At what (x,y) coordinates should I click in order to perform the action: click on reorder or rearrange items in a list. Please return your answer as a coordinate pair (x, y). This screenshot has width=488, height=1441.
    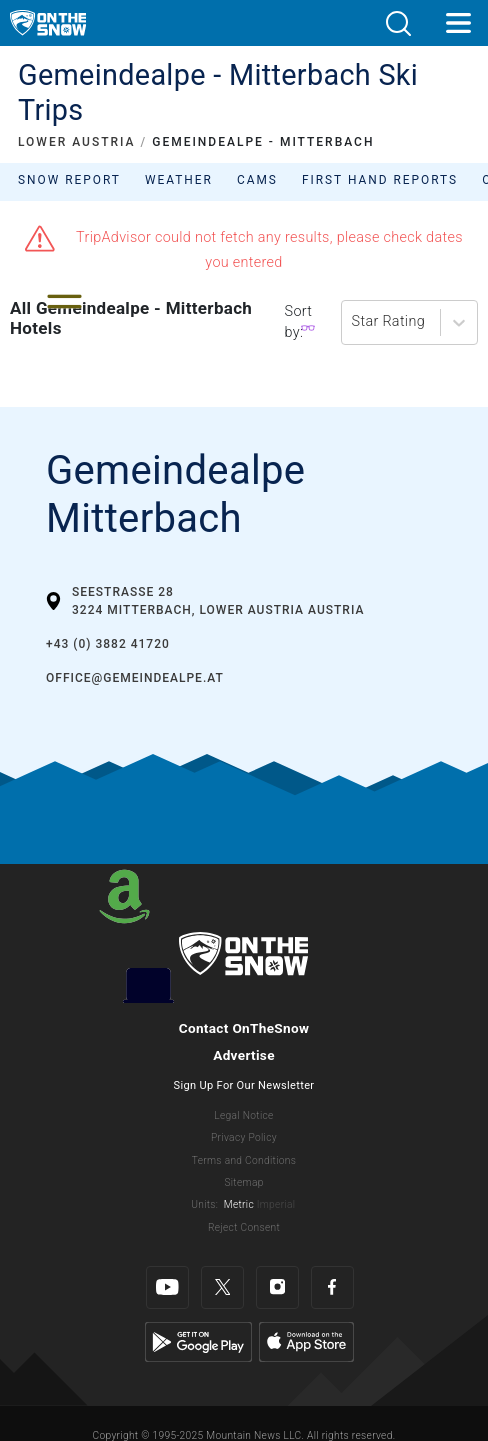
    Looking at the image, I should click on (64, 301).